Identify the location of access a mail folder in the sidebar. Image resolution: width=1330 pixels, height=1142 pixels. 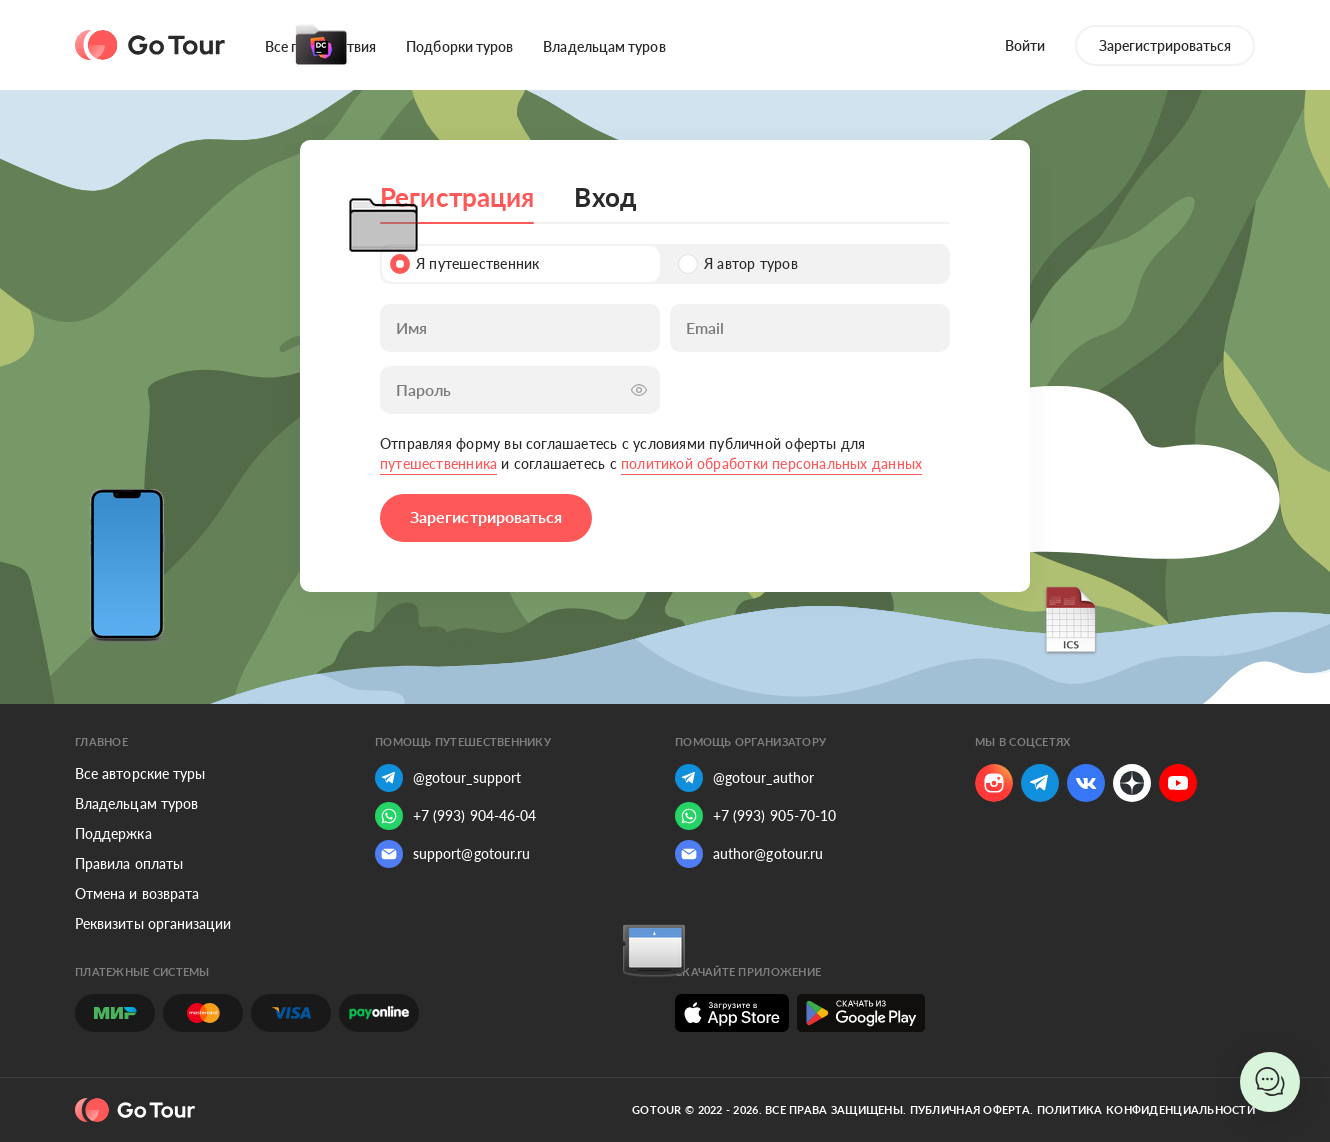
(383, 224).